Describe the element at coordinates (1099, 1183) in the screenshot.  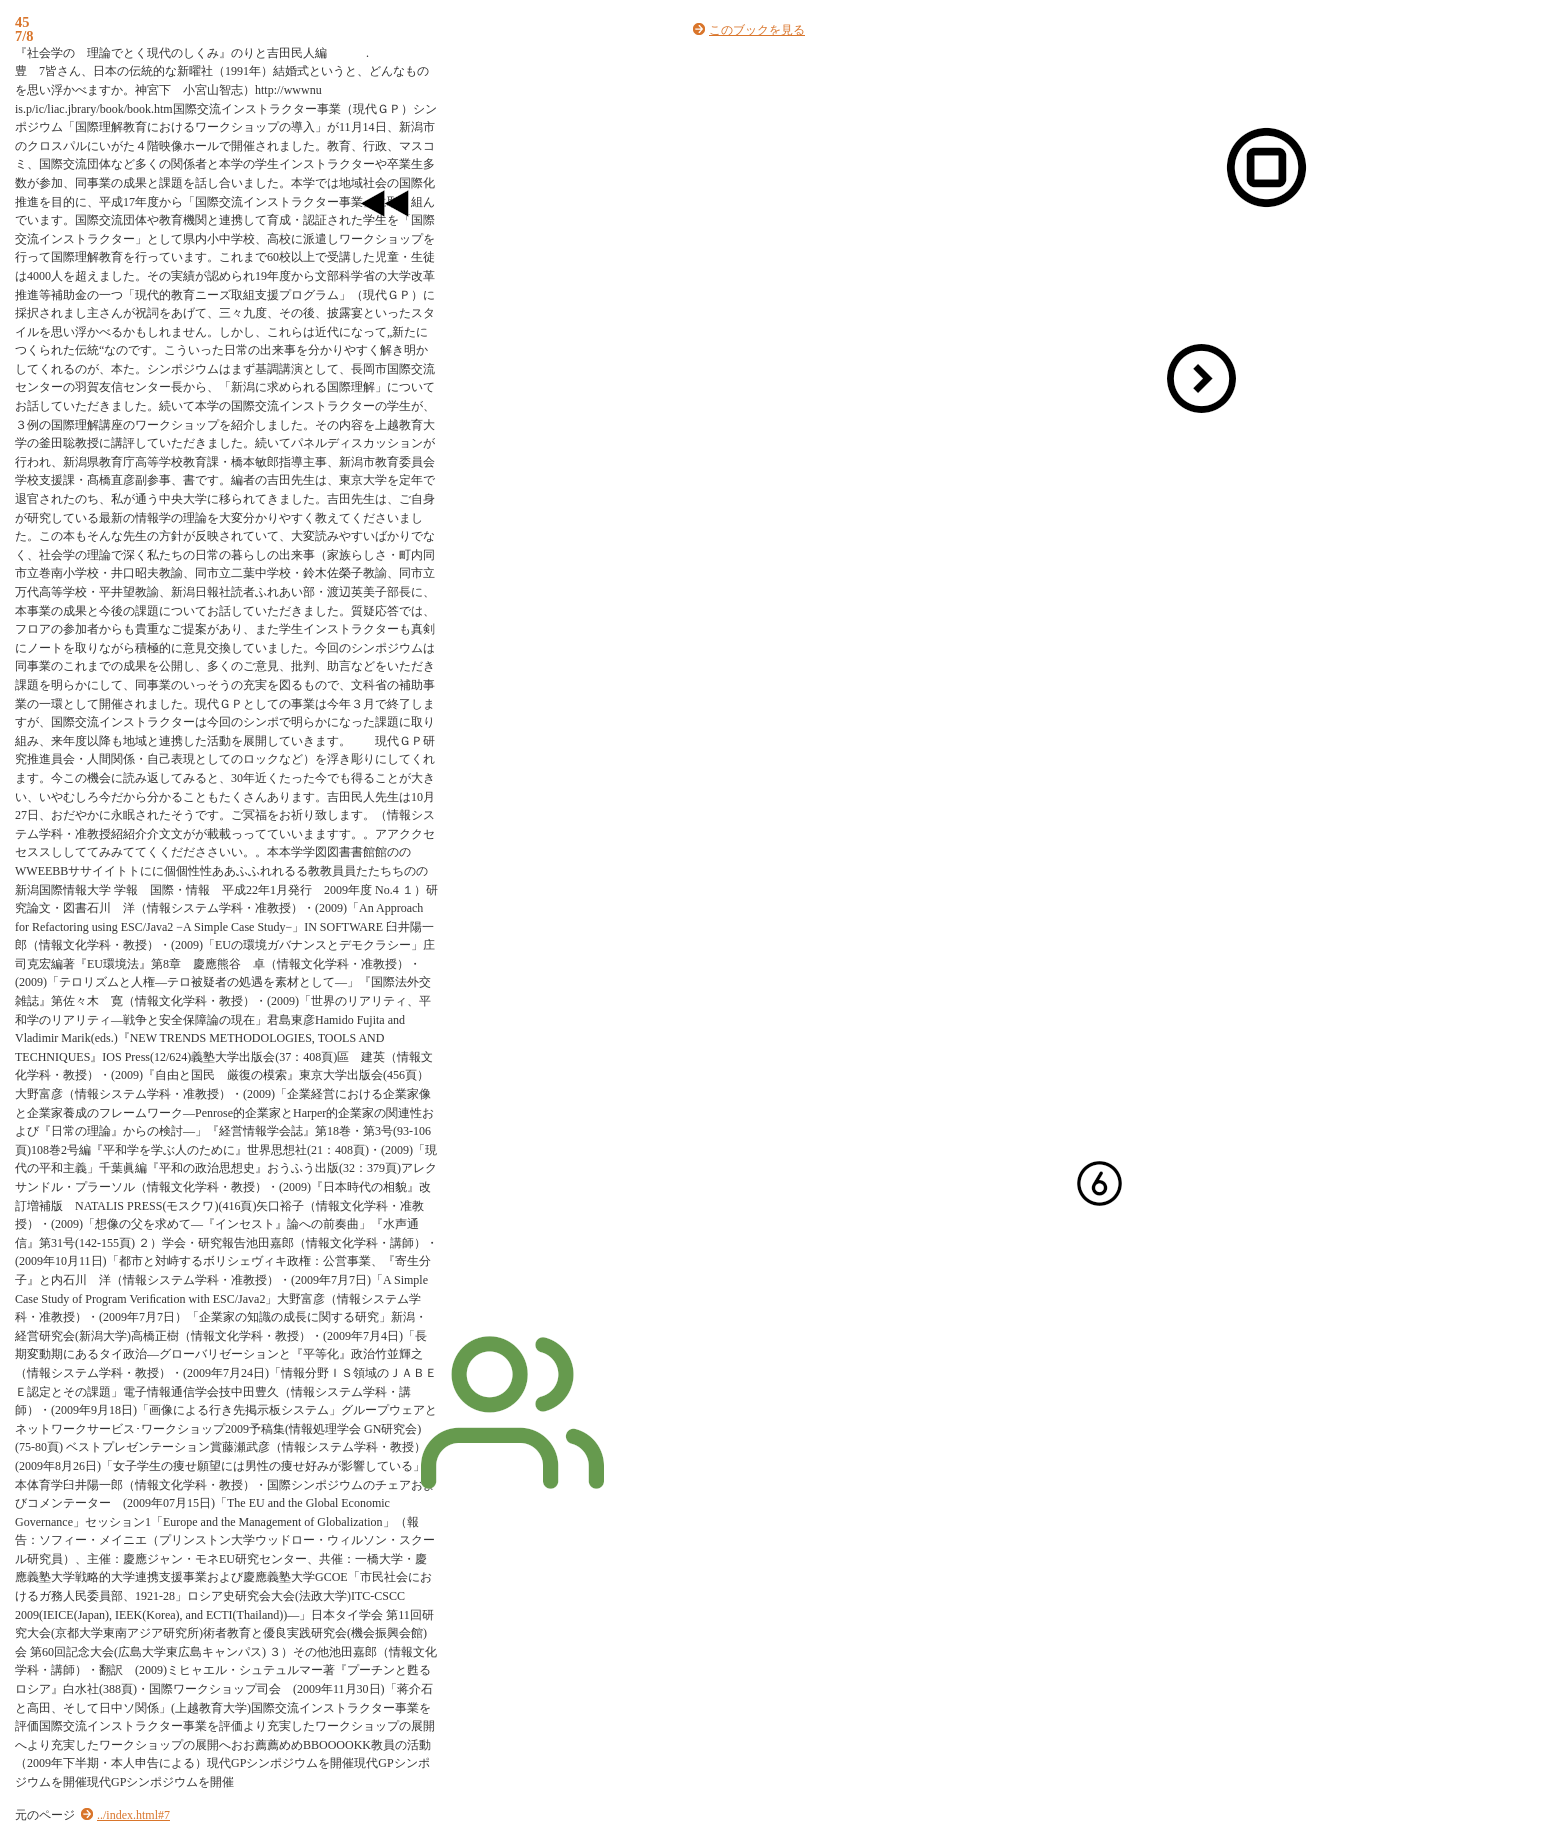
I see `indicates step six in a multi-step process` at that location.